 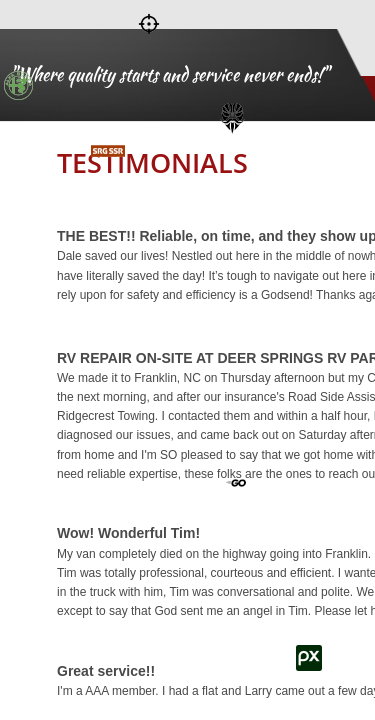 What do you see at coordinates (309, 658) in the screenshot?
I see `open pixabay website or app` at bounding box center [309, 658].